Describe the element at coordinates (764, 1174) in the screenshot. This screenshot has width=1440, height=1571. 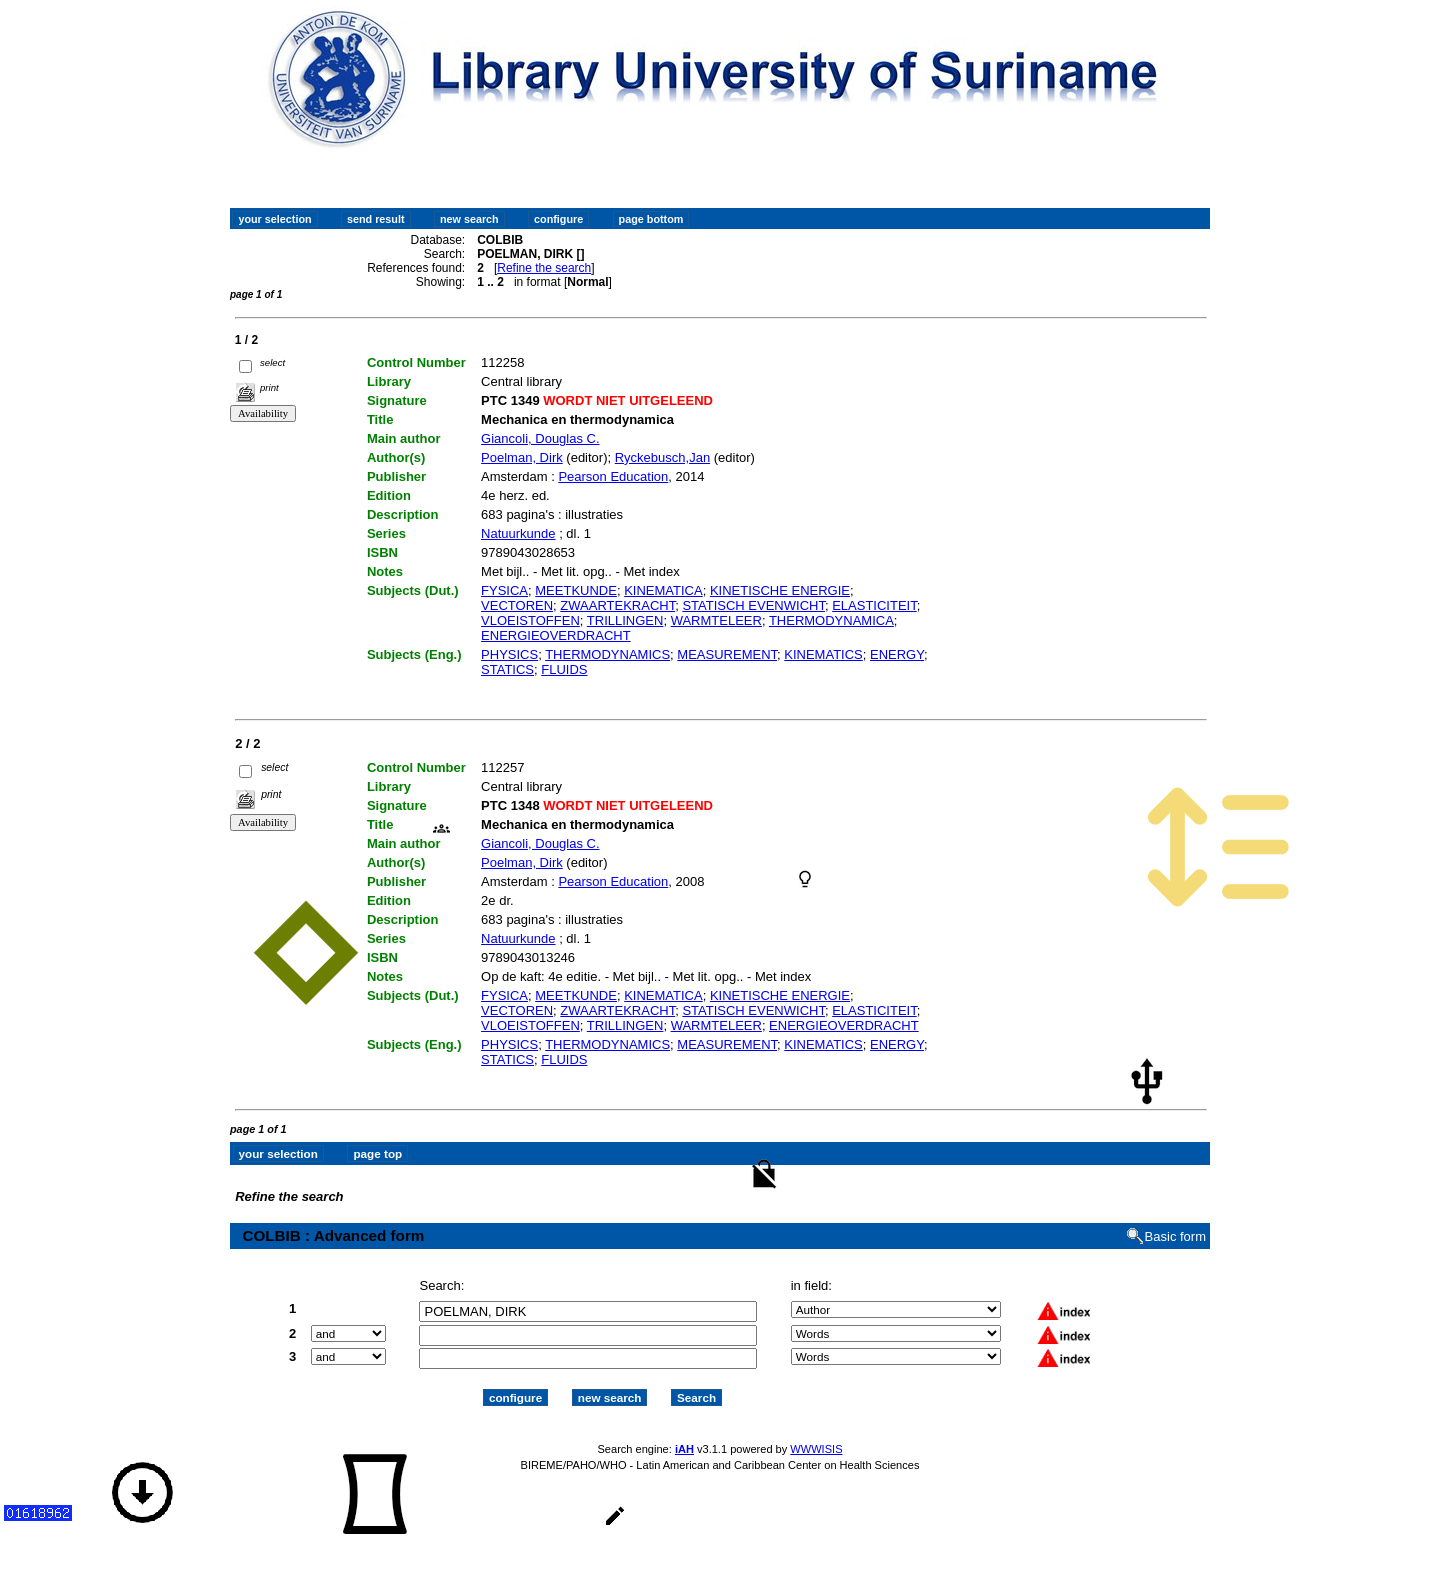
I see `indicates connection is not encrypted or secure` at that location.